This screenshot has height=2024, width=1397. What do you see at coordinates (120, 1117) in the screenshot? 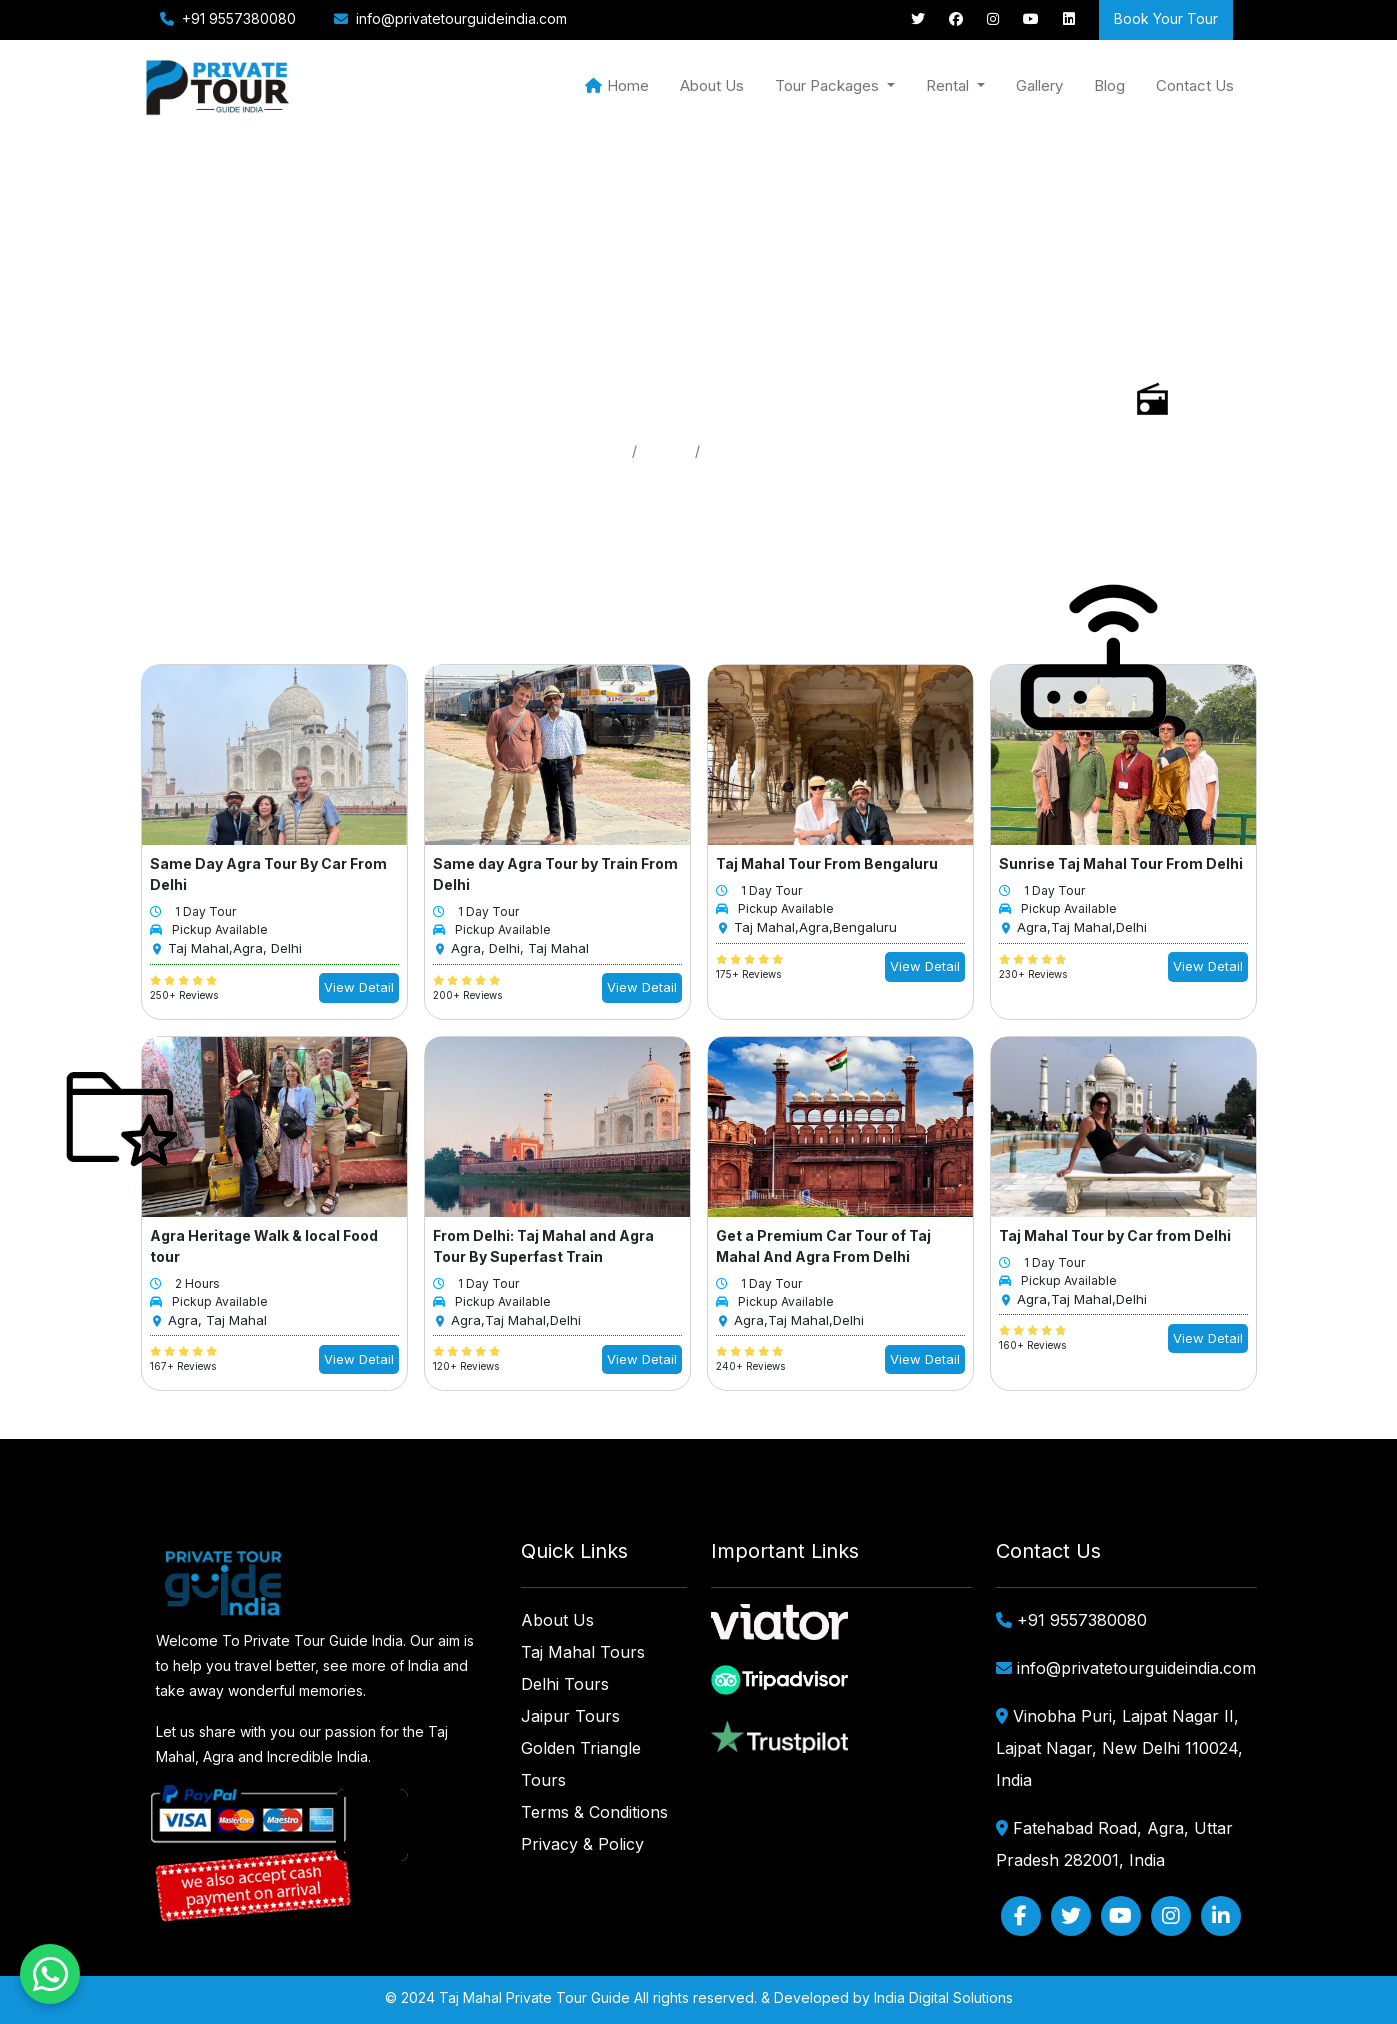
I see `access your starred or favorite files` at bounding box center [120, 1117].